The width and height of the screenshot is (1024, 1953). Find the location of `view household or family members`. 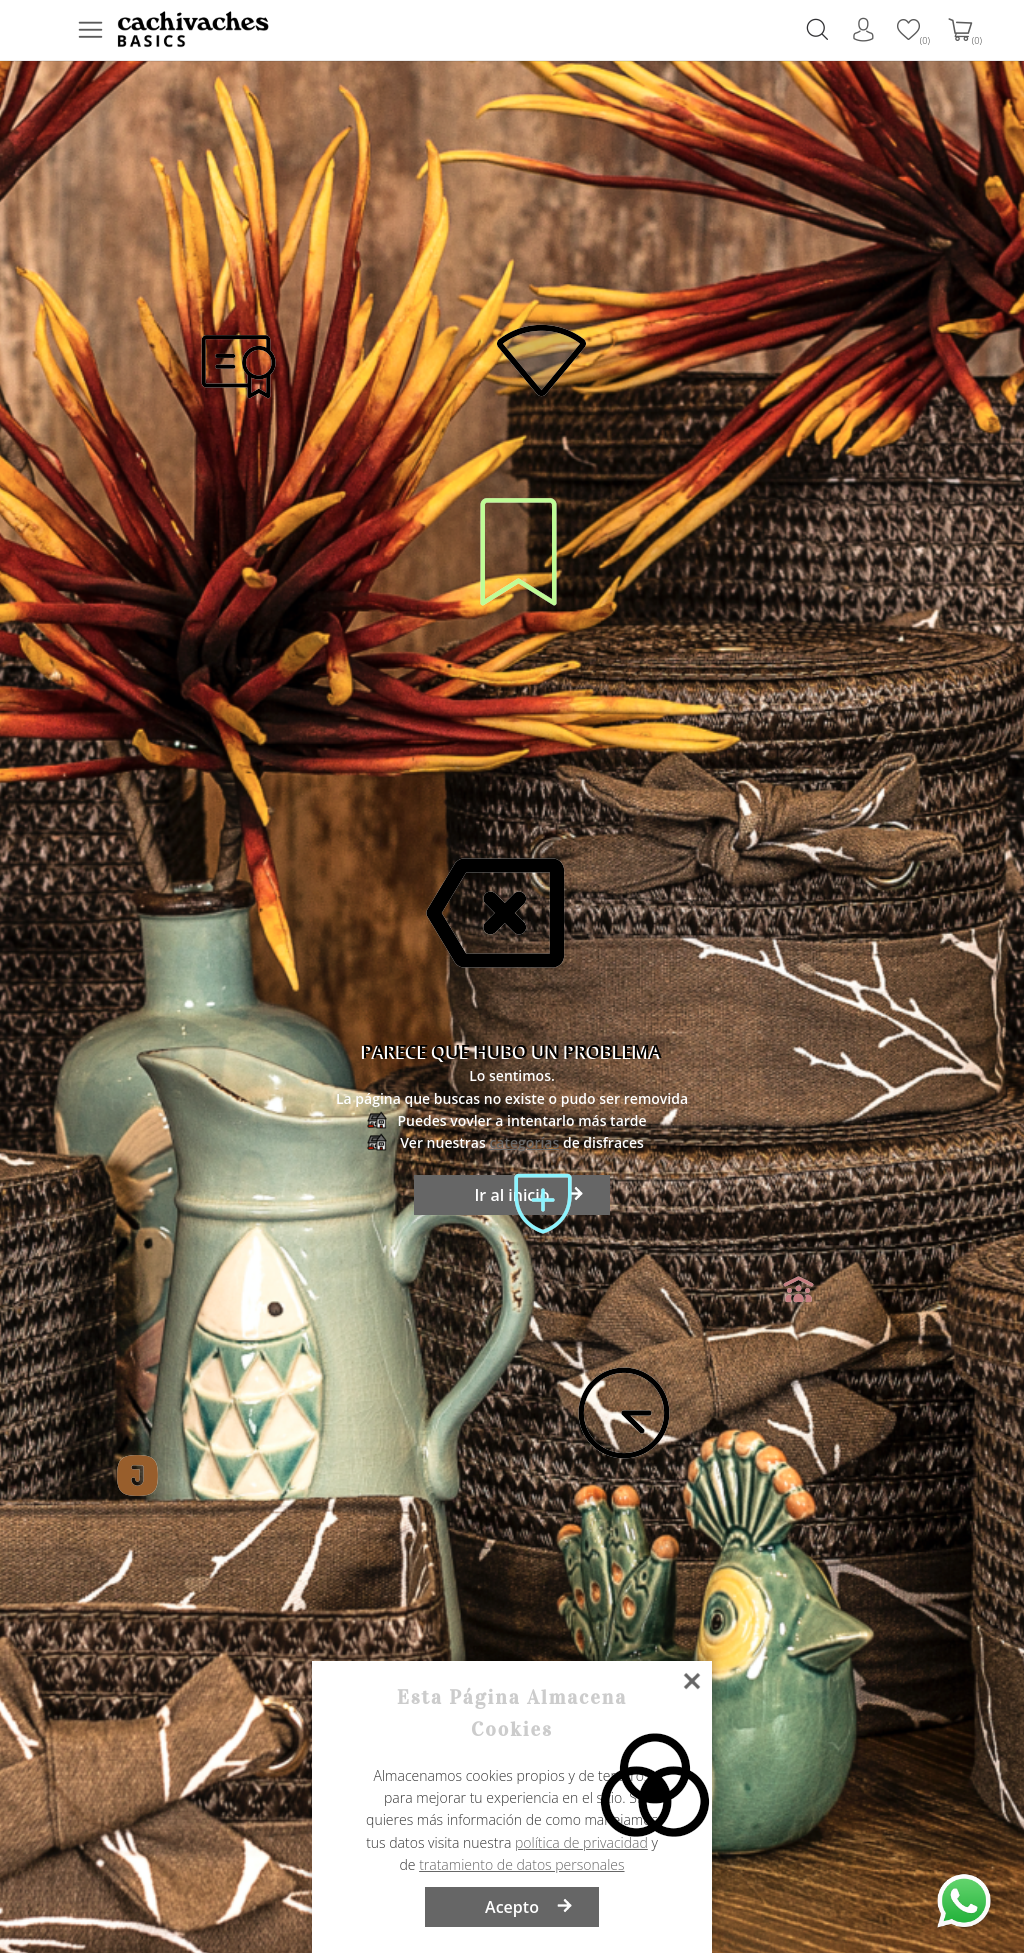

view household or family members is located at coordinates (798, 1290).